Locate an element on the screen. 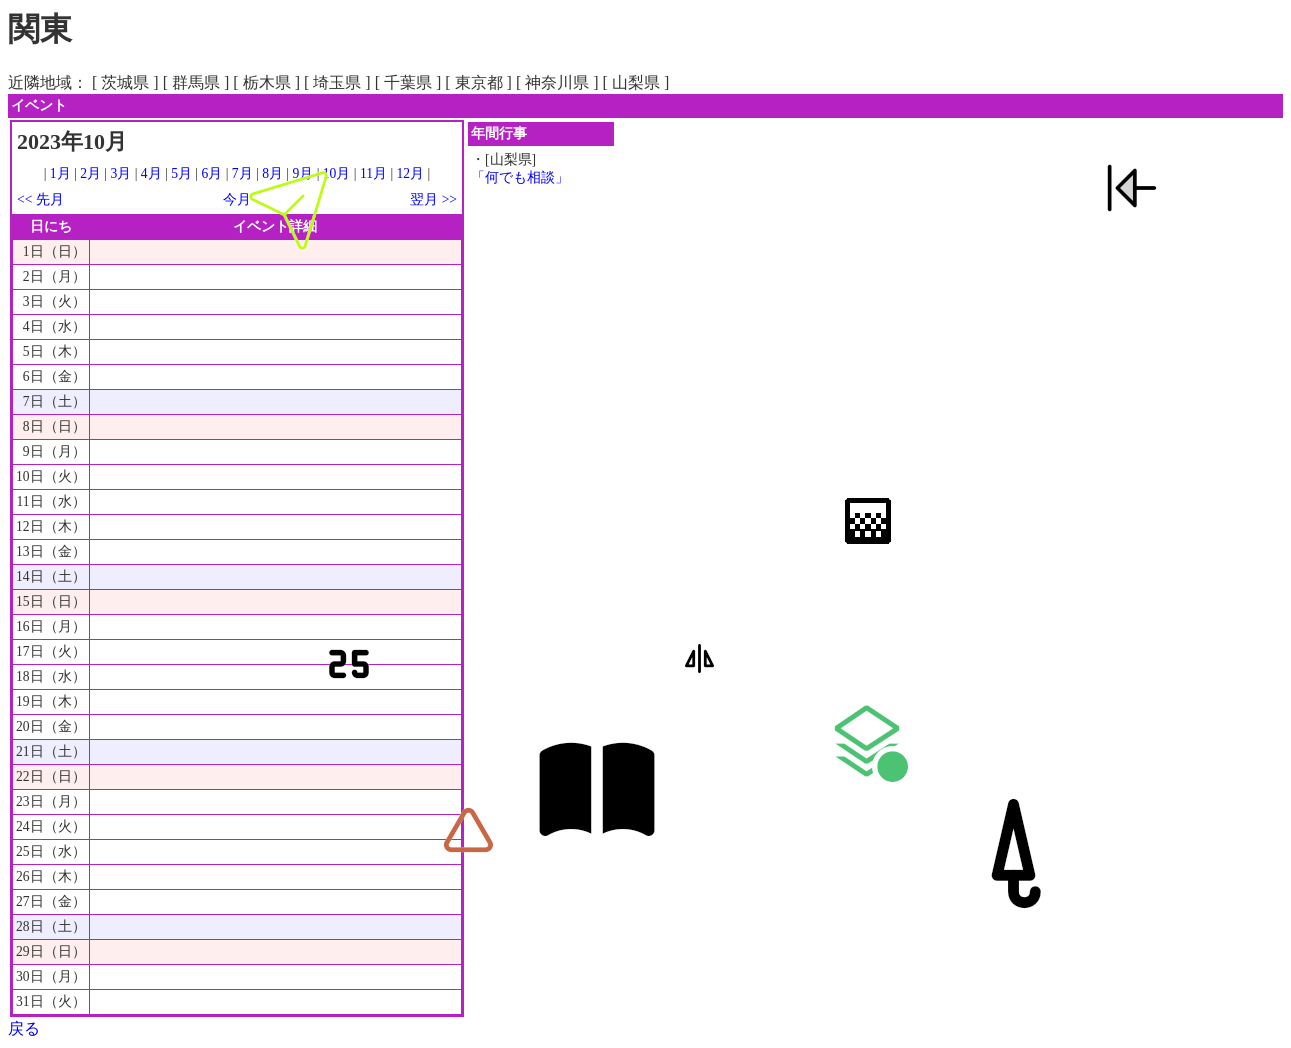  flip image or content vertically is located at coordinates (699, 658).